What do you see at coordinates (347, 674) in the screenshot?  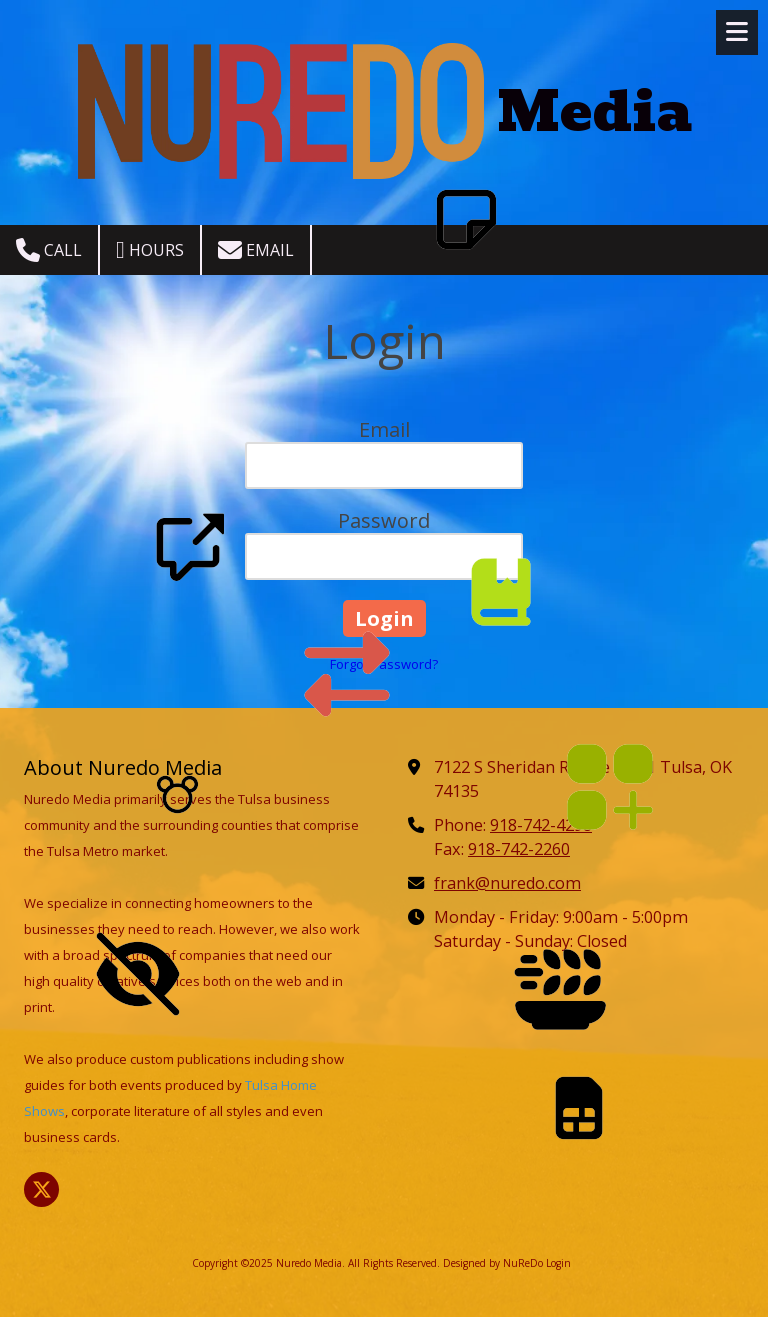 I see `swap or exchange items` at bounding box center [347, 674].